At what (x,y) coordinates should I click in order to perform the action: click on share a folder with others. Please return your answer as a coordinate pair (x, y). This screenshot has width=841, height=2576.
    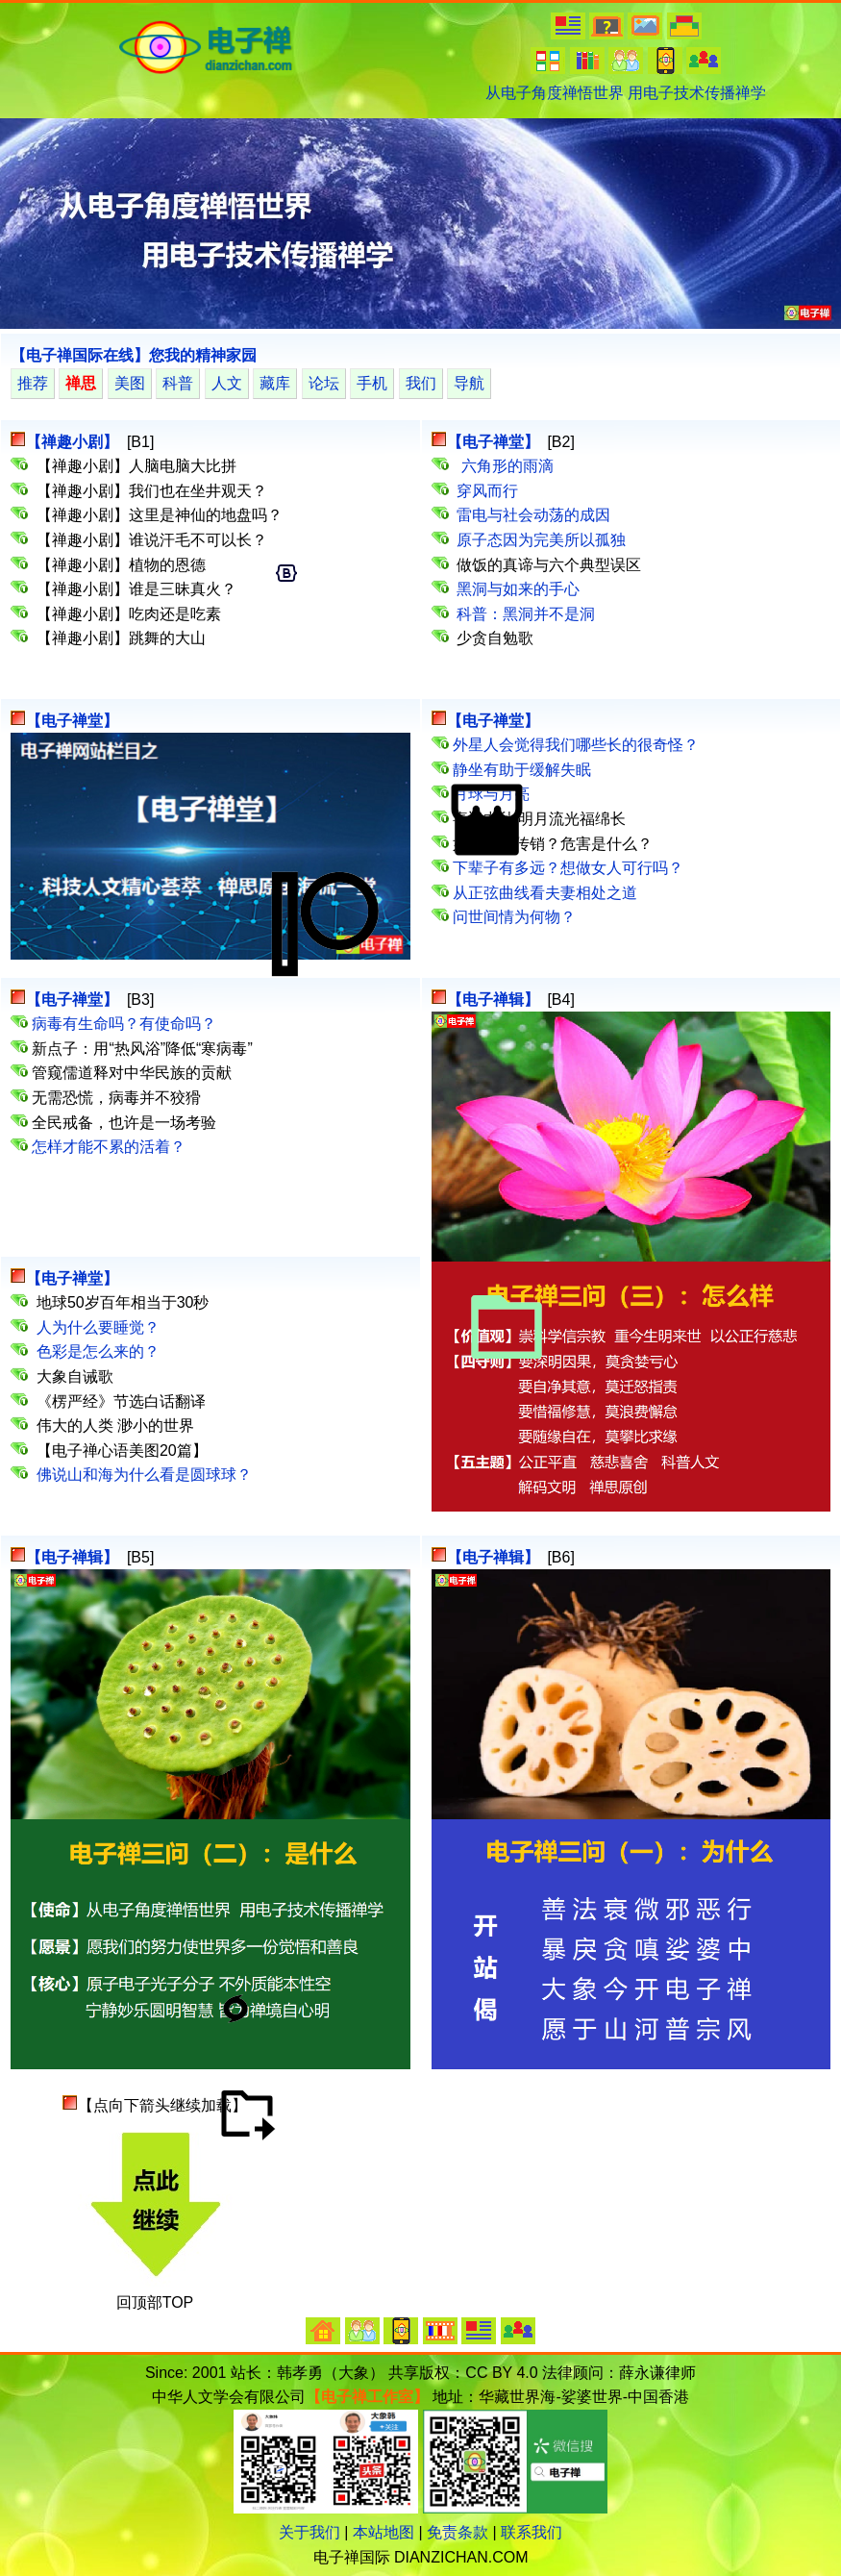
    Looking at the image, I should click on (247, 2113).